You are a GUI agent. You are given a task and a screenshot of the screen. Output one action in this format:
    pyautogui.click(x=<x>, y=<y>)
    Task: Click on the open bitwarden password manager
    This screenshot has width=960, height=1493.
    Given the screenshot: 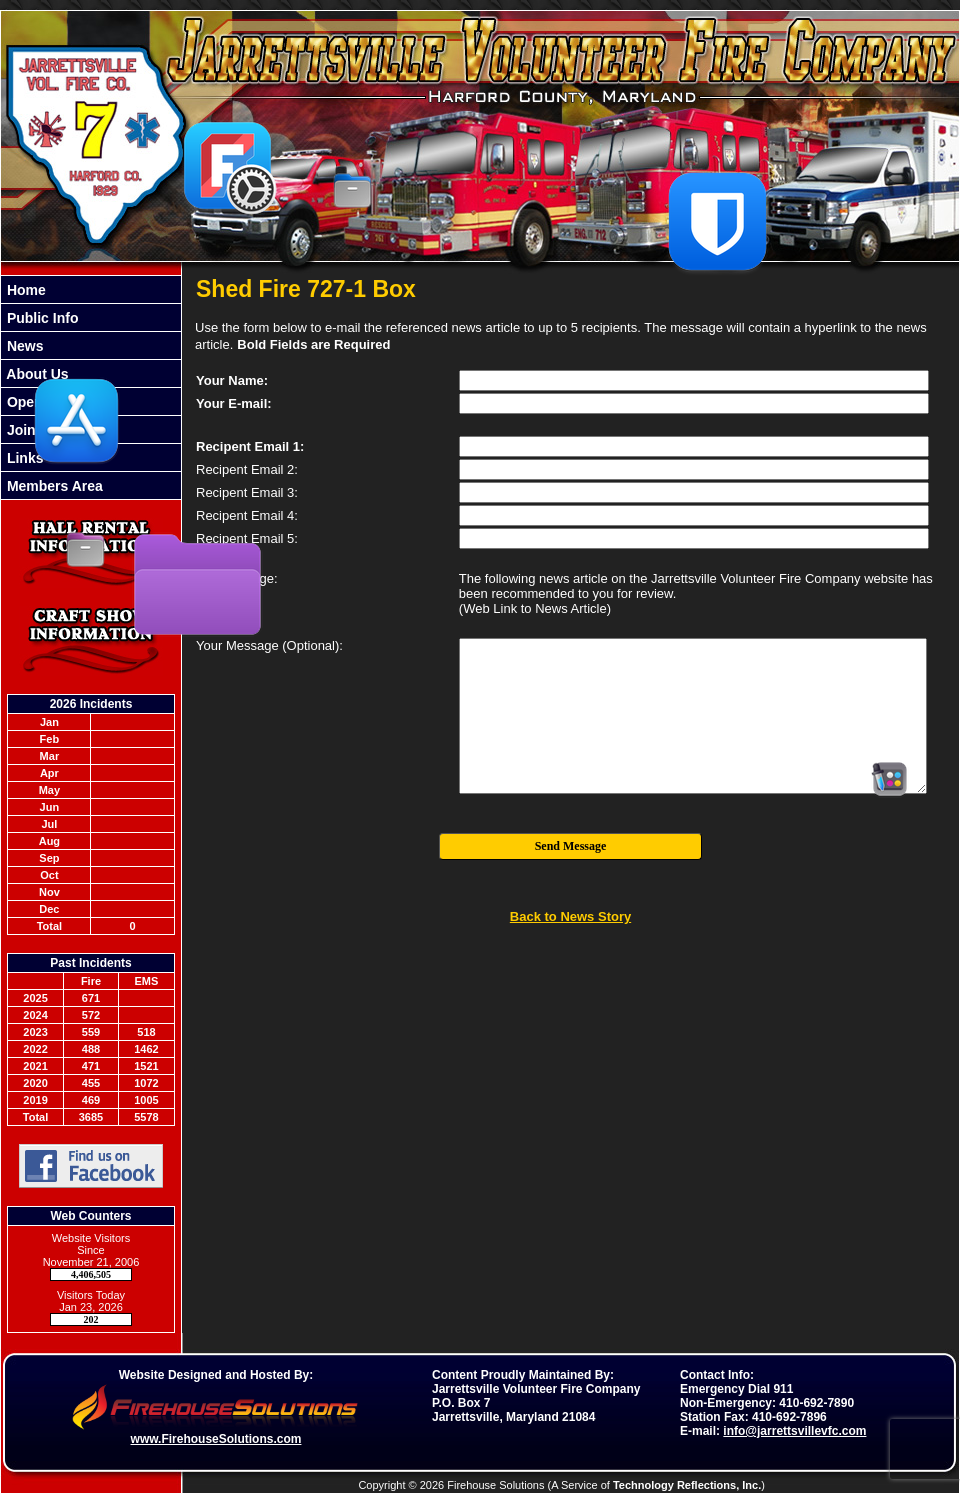 What is the action you would take?
    pyautogui.click(x=717, y=221)
    